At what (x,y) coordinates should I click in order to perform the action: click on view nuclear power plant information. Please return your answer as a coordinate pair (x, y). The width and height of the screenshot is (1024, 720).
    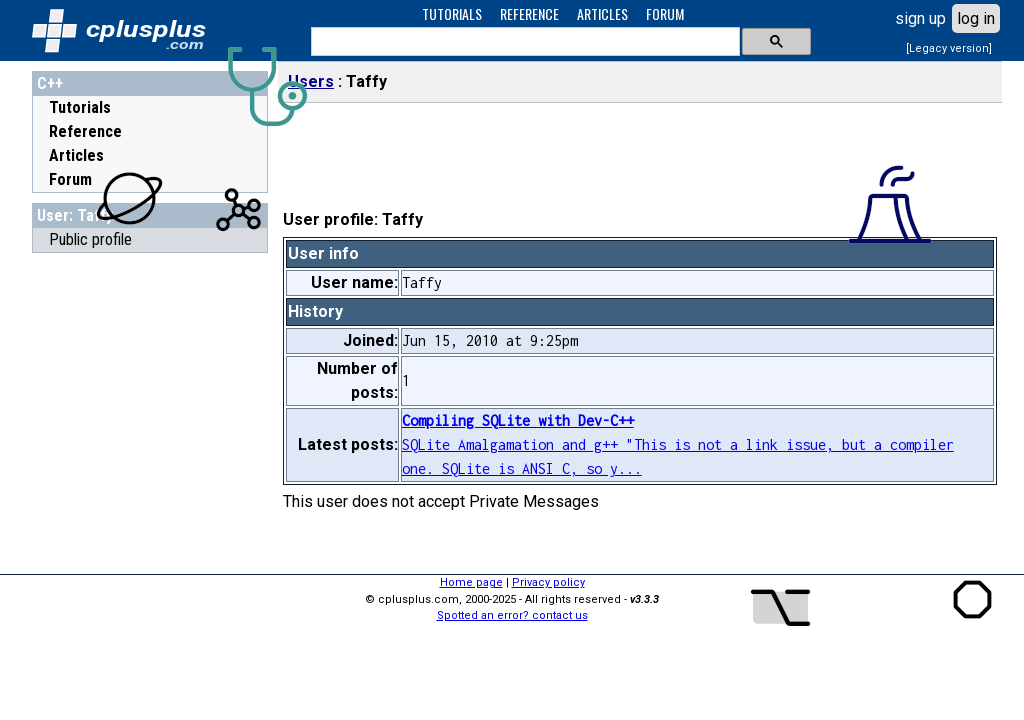
    Looking at the image, I should click on (890, 210).